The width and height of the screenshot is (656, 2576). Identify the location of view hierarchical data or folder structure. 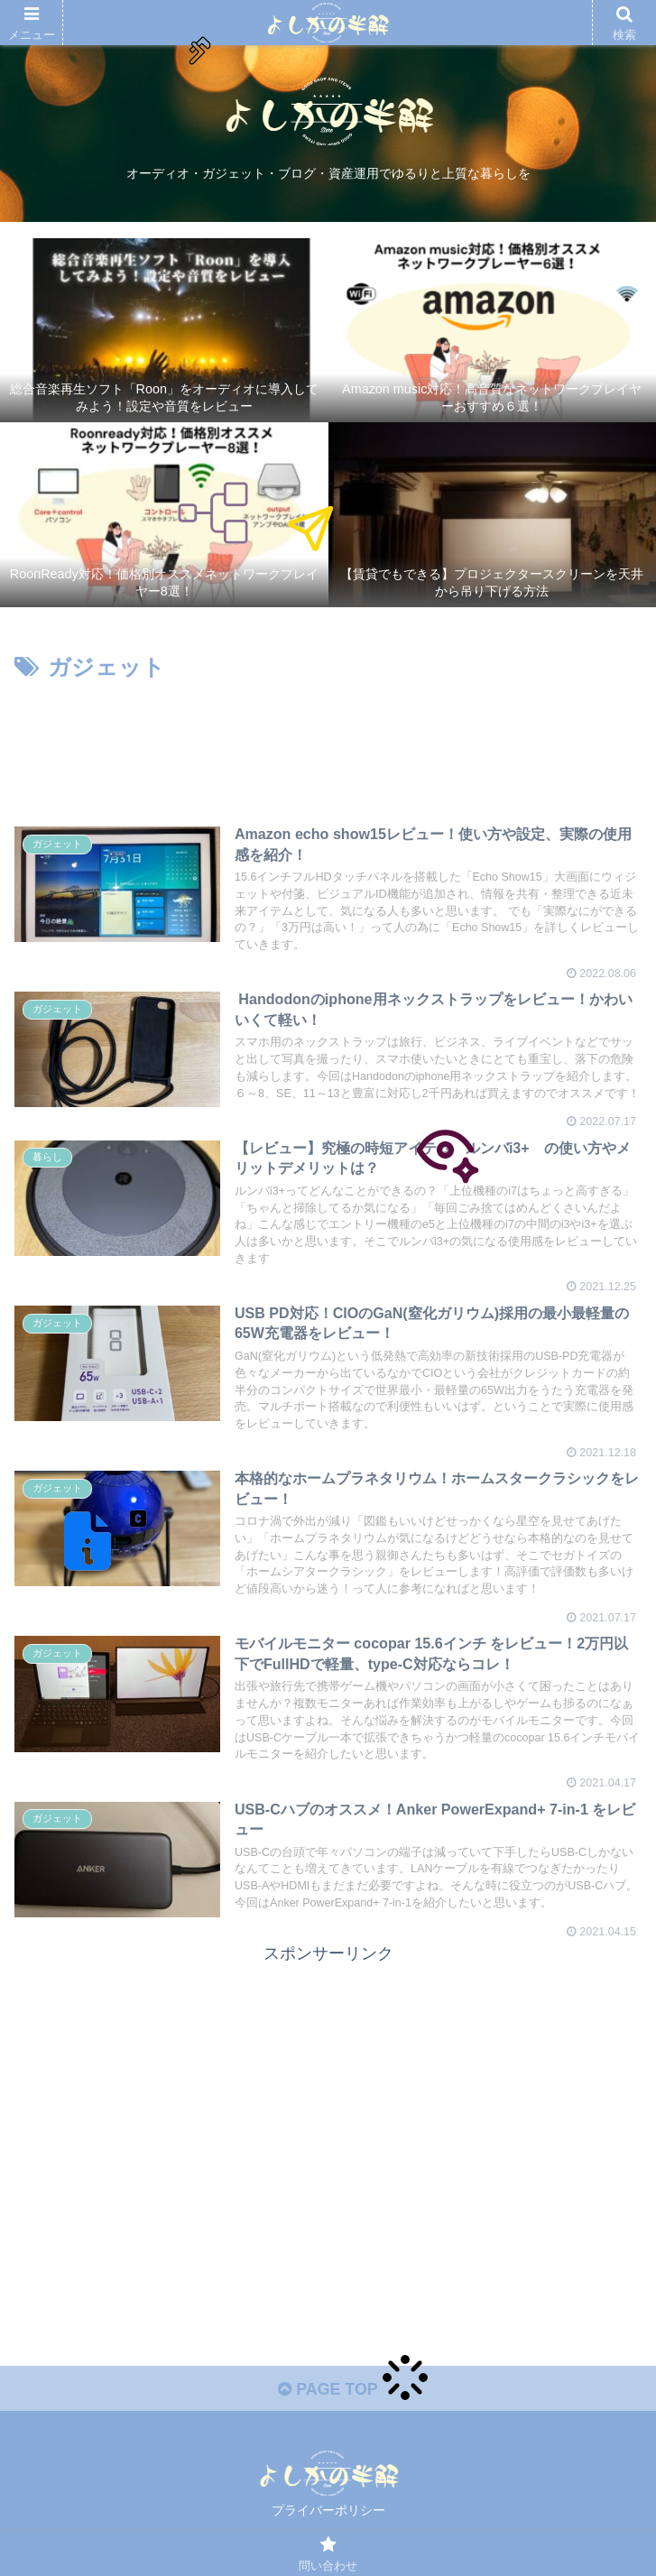
(217, 512).